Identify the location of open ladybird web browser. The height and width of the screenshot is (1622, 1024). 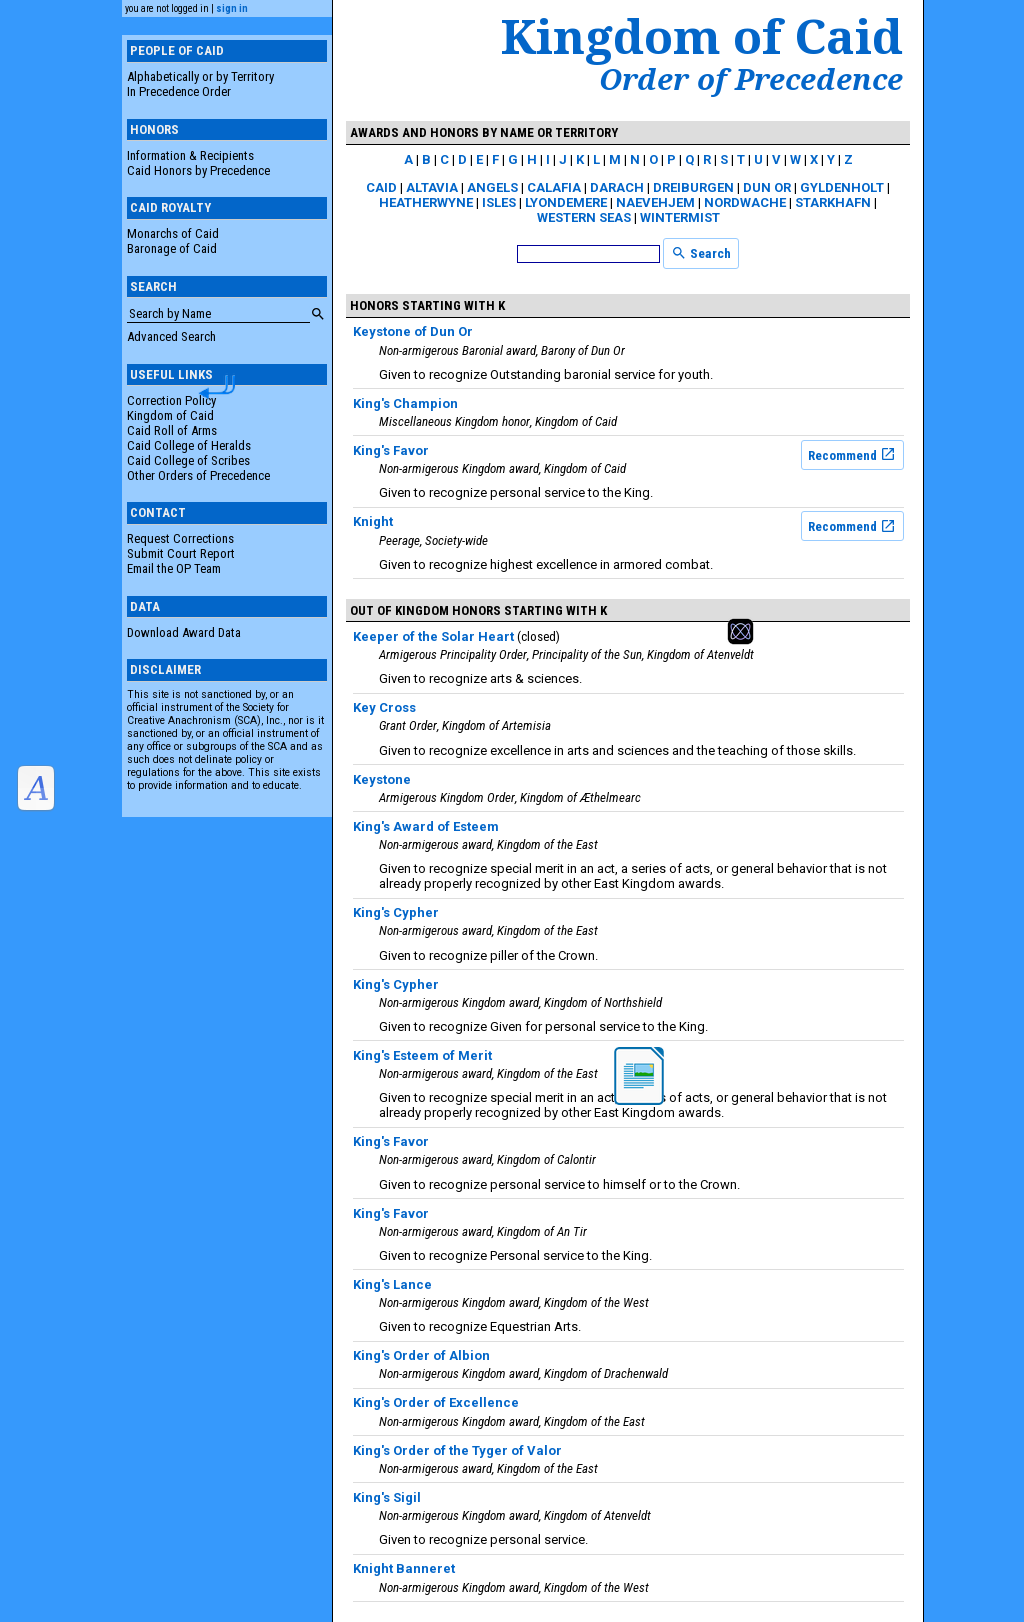
(740, 631).